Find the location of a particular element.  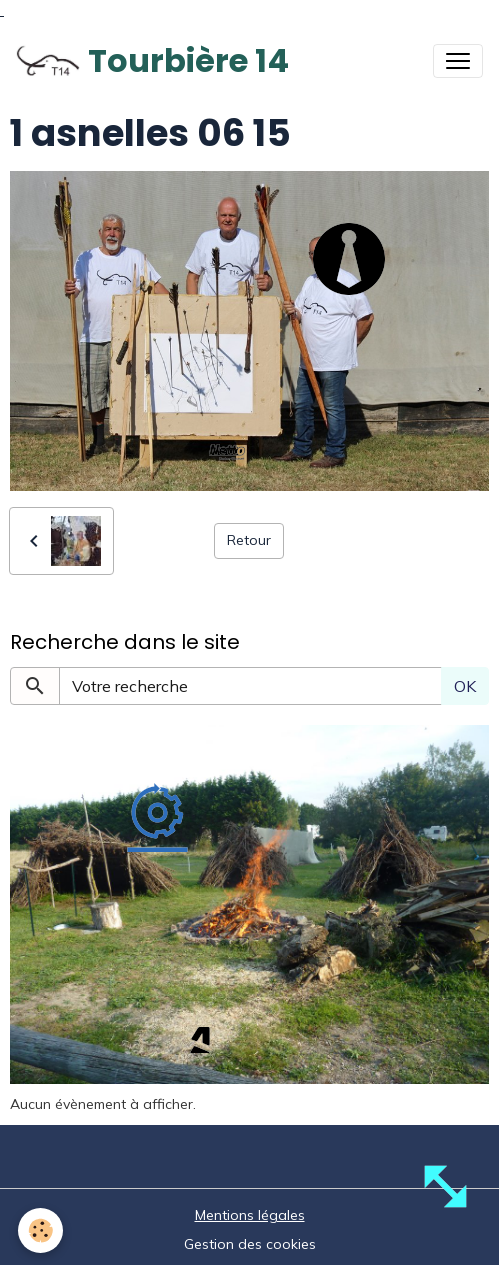

visit gsmarena website for phone specs and reviews is located at coordinates (200, 1040).